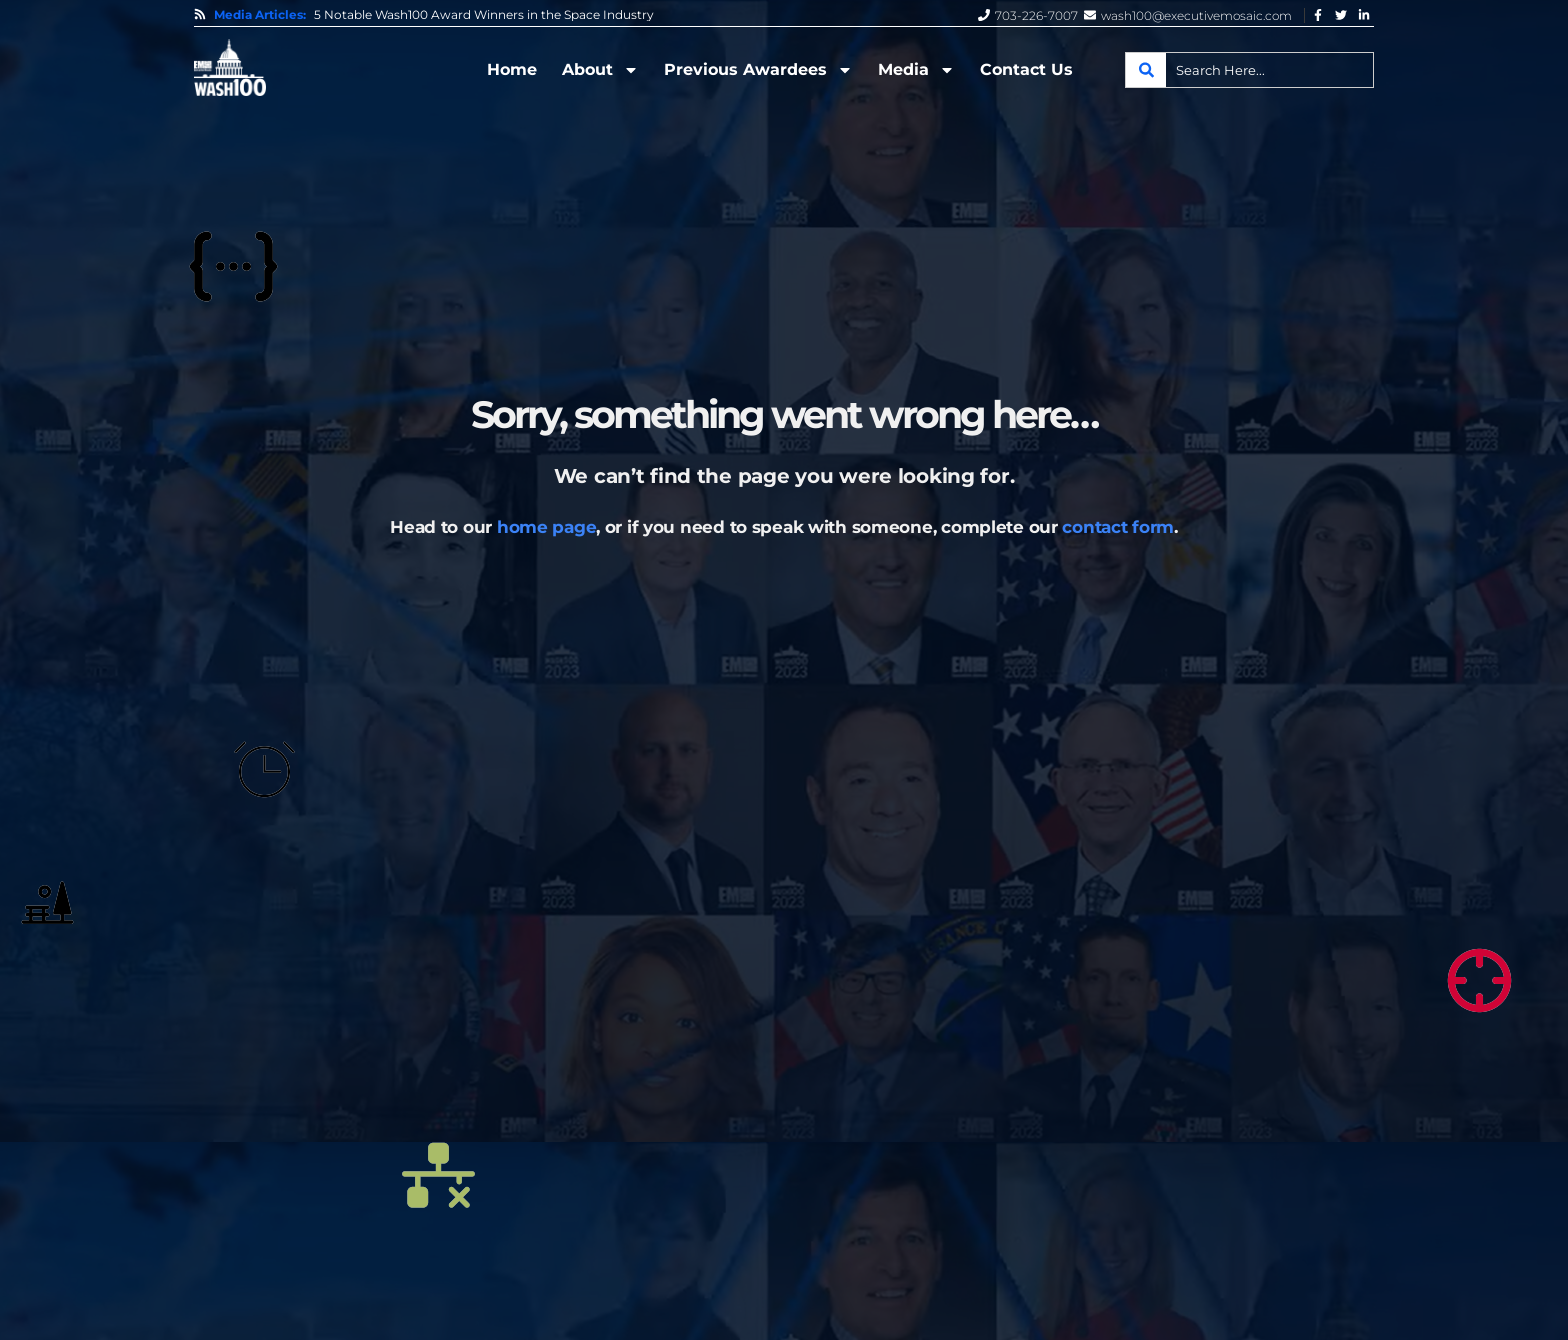  What do you see at coordinates (438, 1176) in the screenshot?
I see `network connection failed or unavailable` at bounding box center [438, 1176].